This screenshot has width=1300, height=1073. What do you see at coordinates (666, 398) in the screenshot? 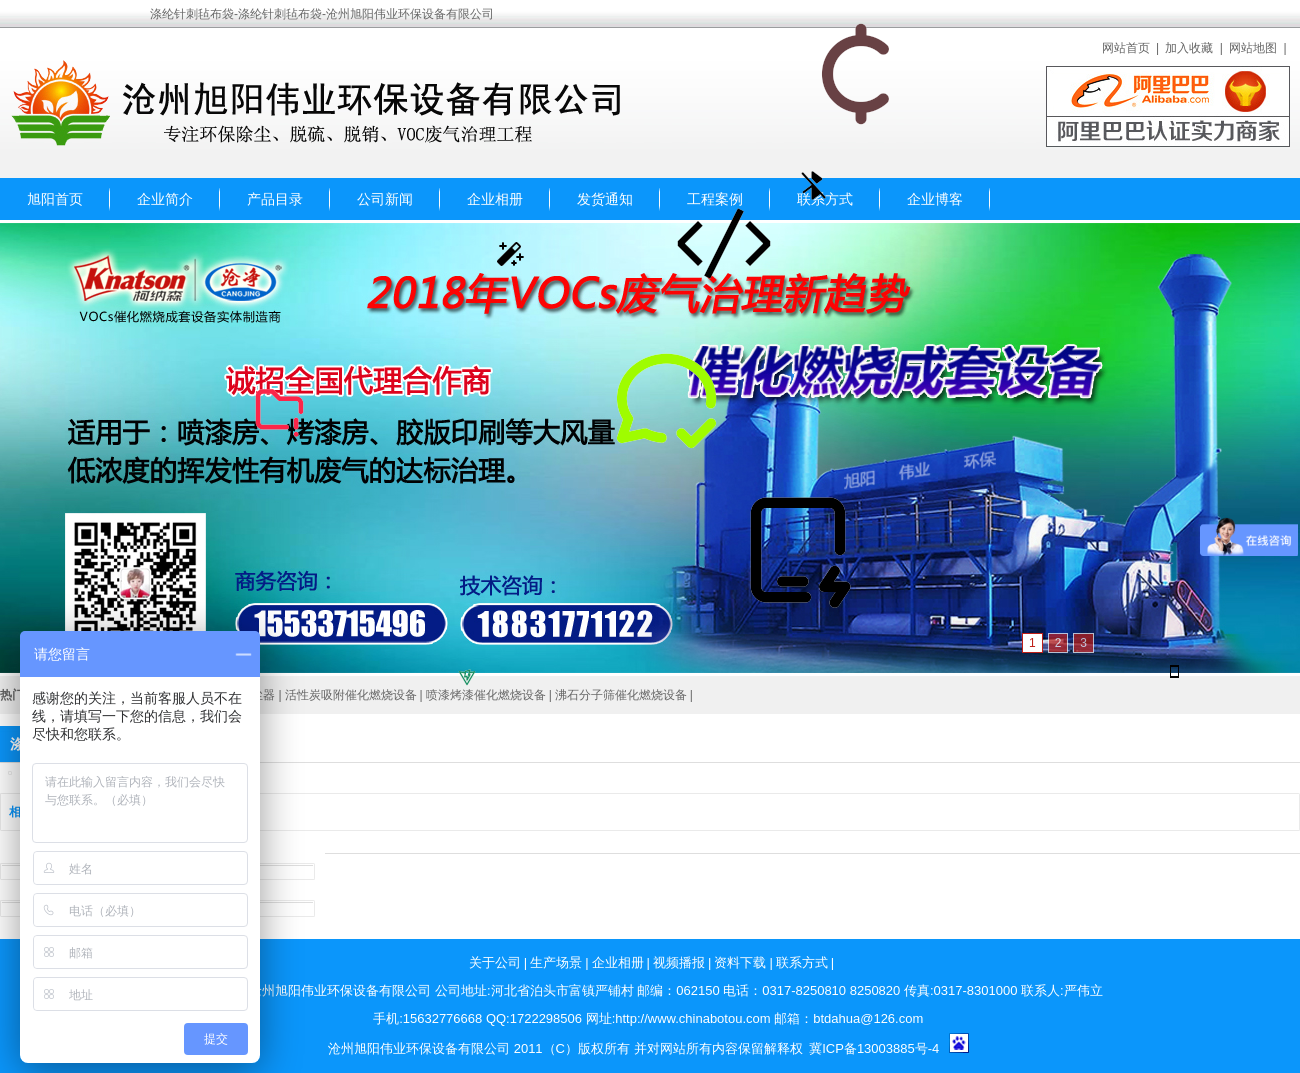
I see `message sent successfully` at bounding box center [666, 398].